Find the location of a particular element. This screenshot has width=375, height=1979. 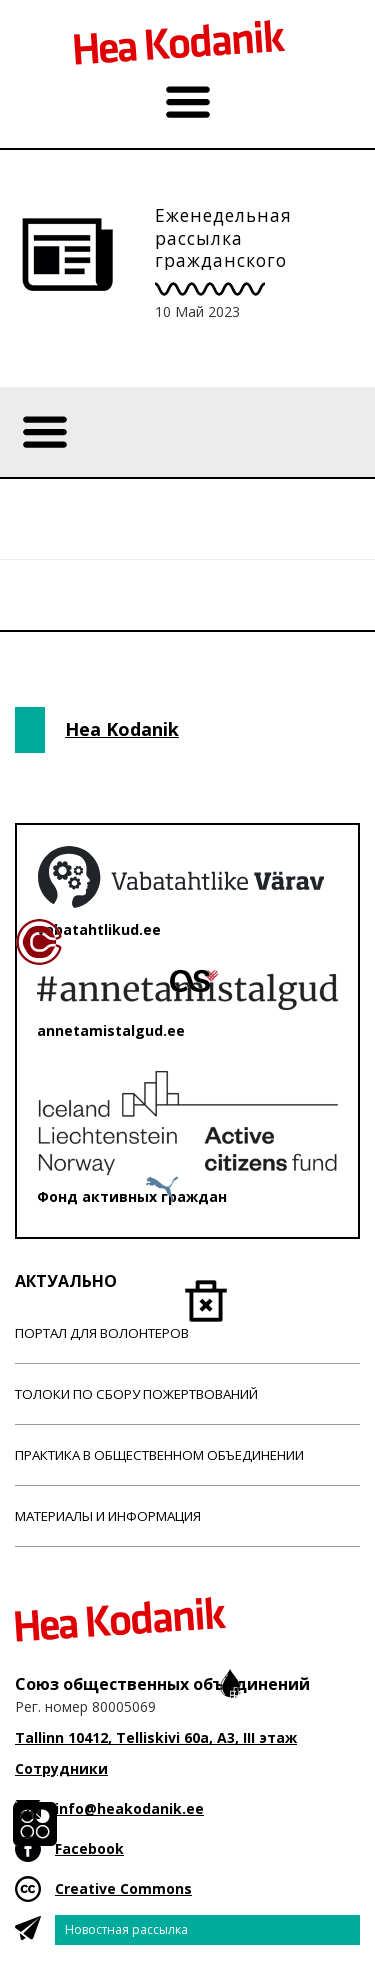

open the payback rewards app is located at coordinates (35, 1824).